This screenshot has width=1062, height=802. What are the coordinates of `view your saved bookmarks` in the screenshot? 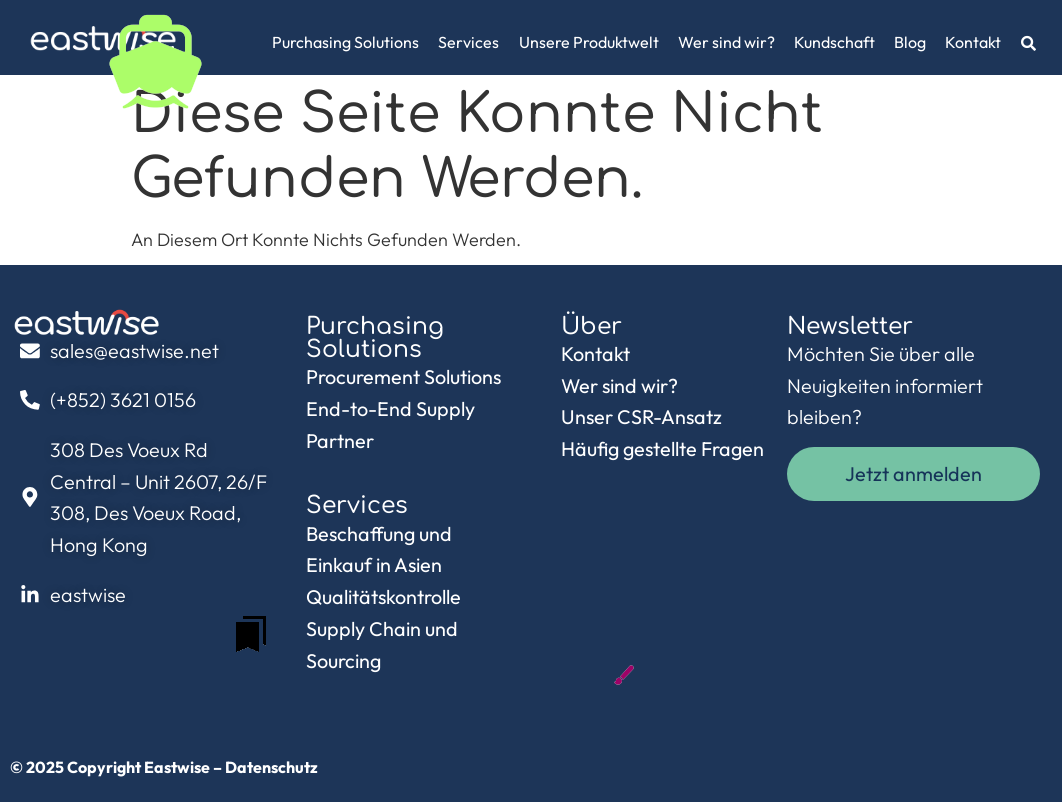 It's located at (251, 634).